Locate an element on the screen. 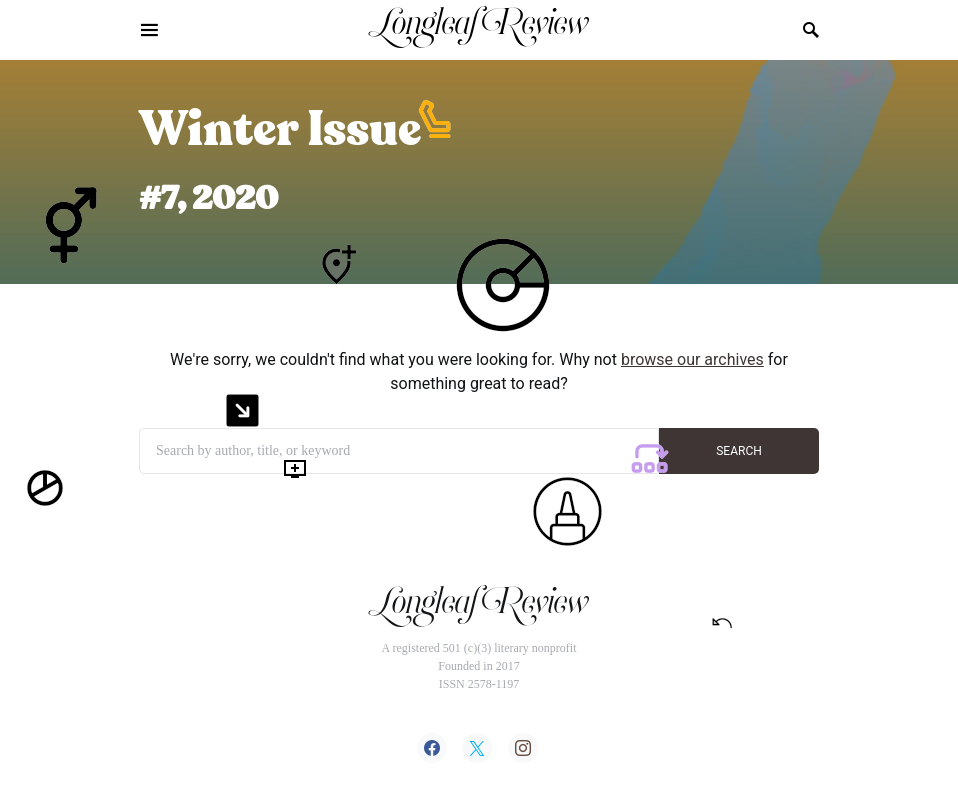 The image size is (958, 811). view analytics or statistics breakdown is located at coordinates (45, 488).